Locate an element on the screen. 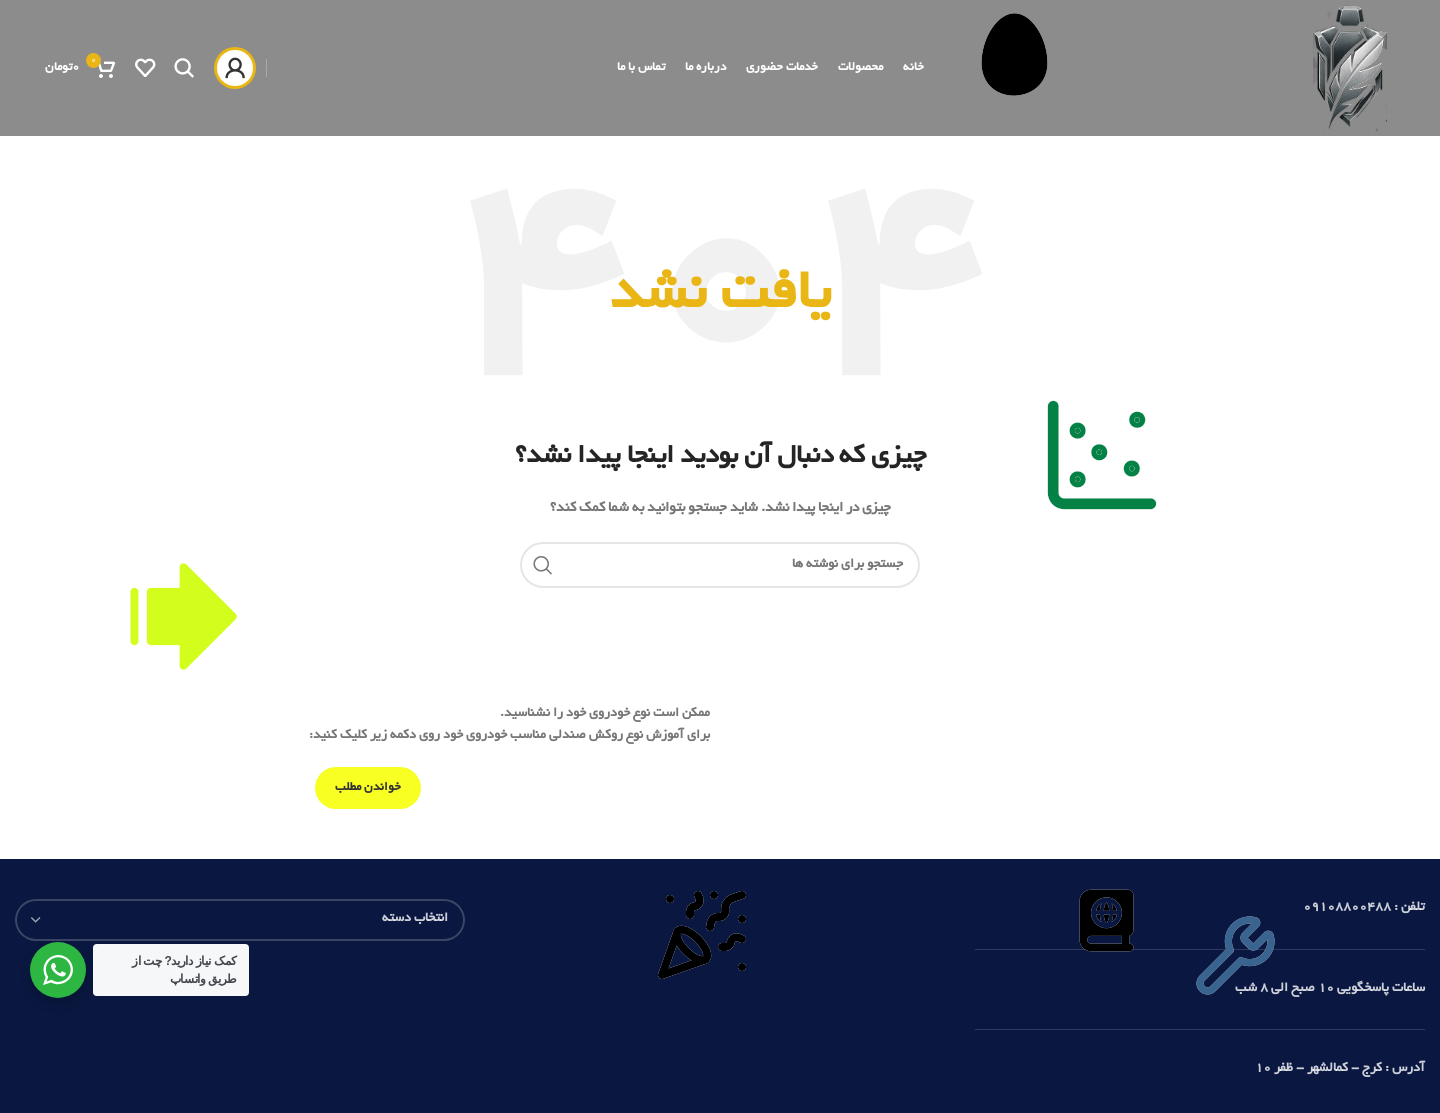 The width and height of the screenshot is (1440, 1113). proceed to the next step is located at coordinates (179, 616).